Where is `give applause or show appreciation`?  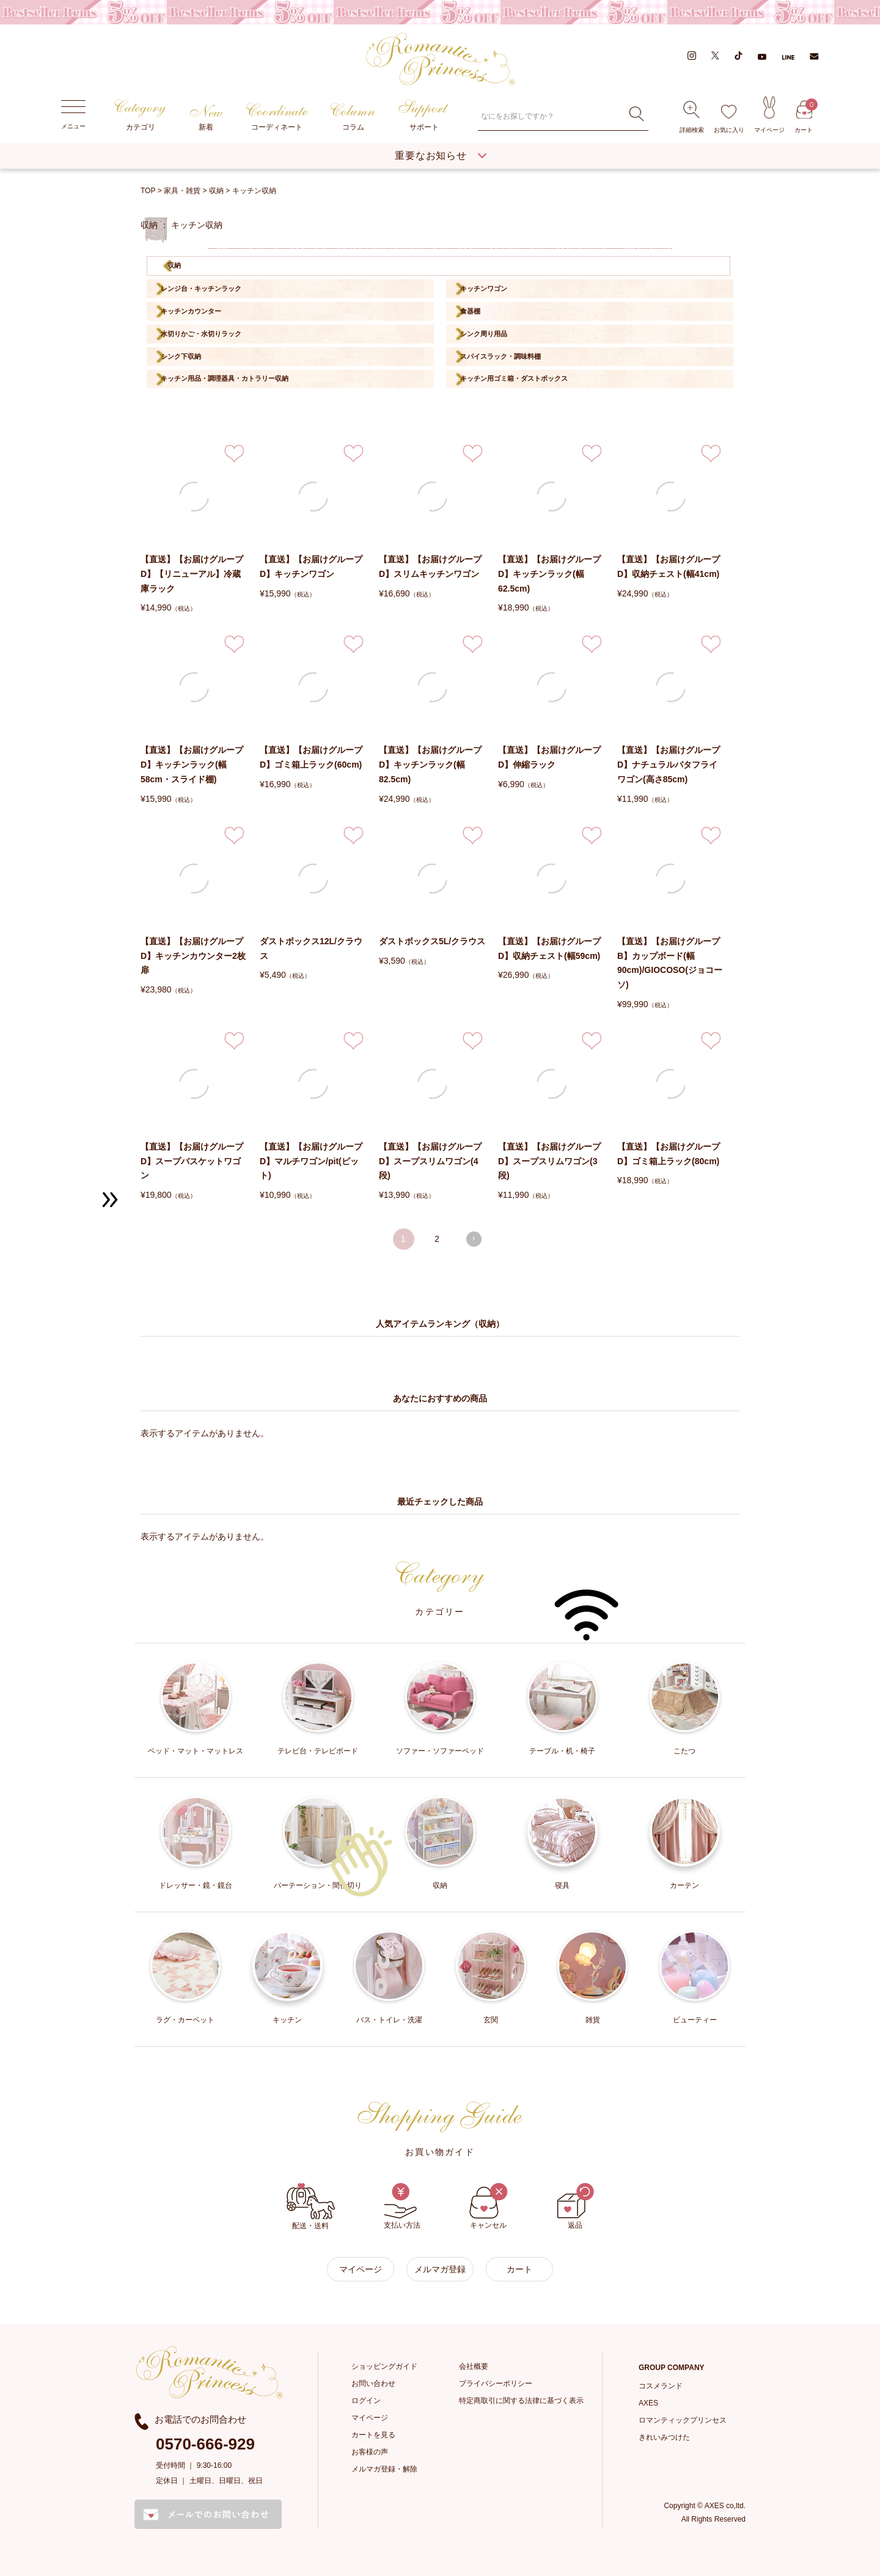 give applause or show appreciation is located at coordinates (361, 1862).